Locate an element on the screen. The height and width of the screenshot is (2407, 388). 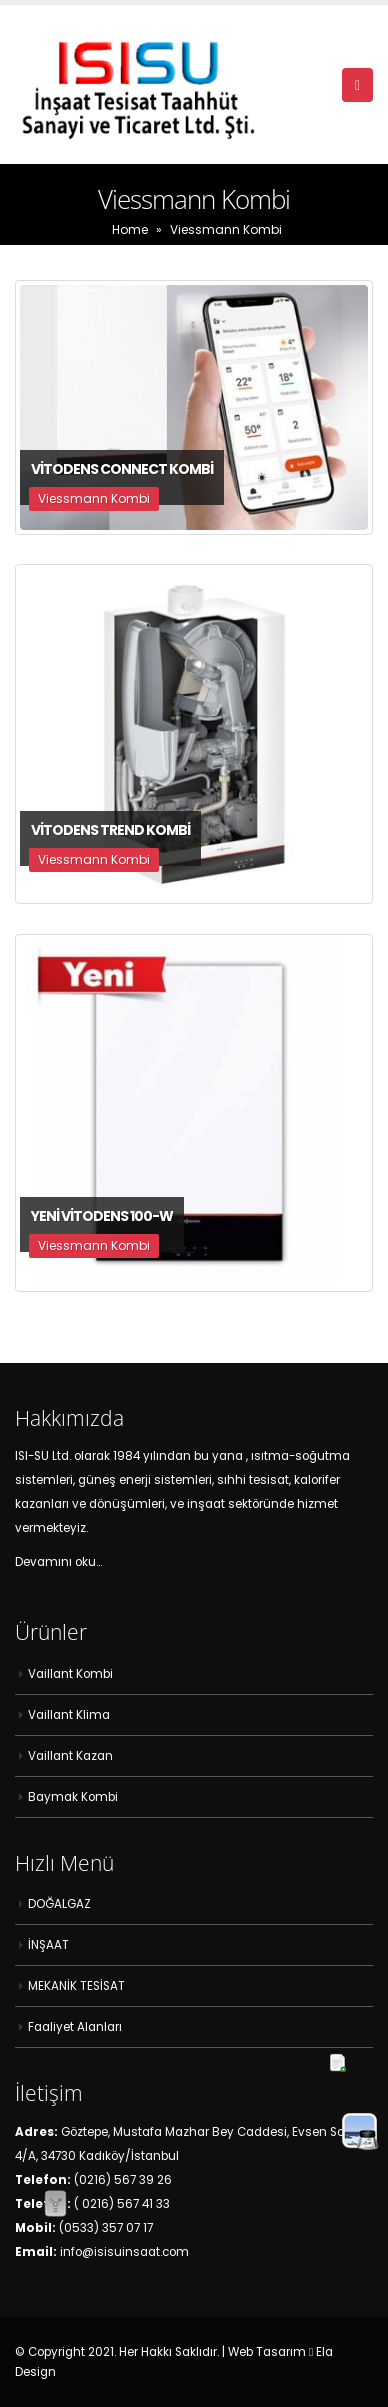
open preview app to view images and PDFs is located at coordinates (359, 2130).